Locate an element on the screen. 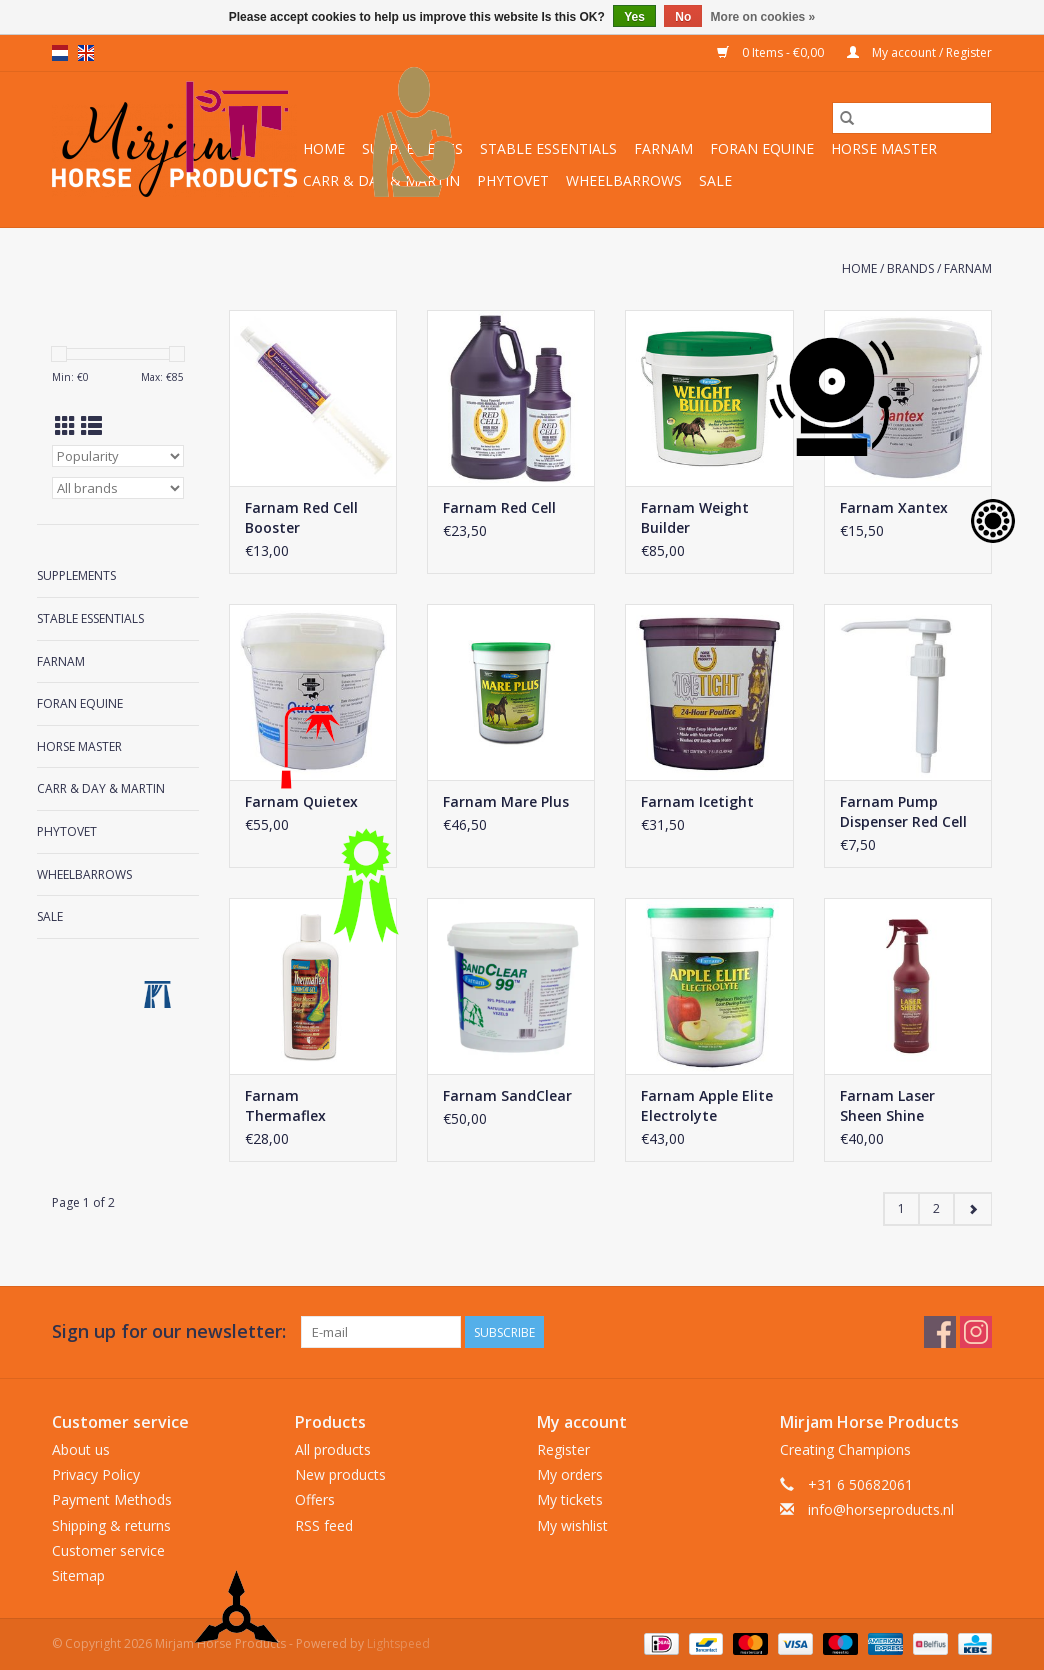  enter a temple or shrine location is located at coordinates (157, 994).